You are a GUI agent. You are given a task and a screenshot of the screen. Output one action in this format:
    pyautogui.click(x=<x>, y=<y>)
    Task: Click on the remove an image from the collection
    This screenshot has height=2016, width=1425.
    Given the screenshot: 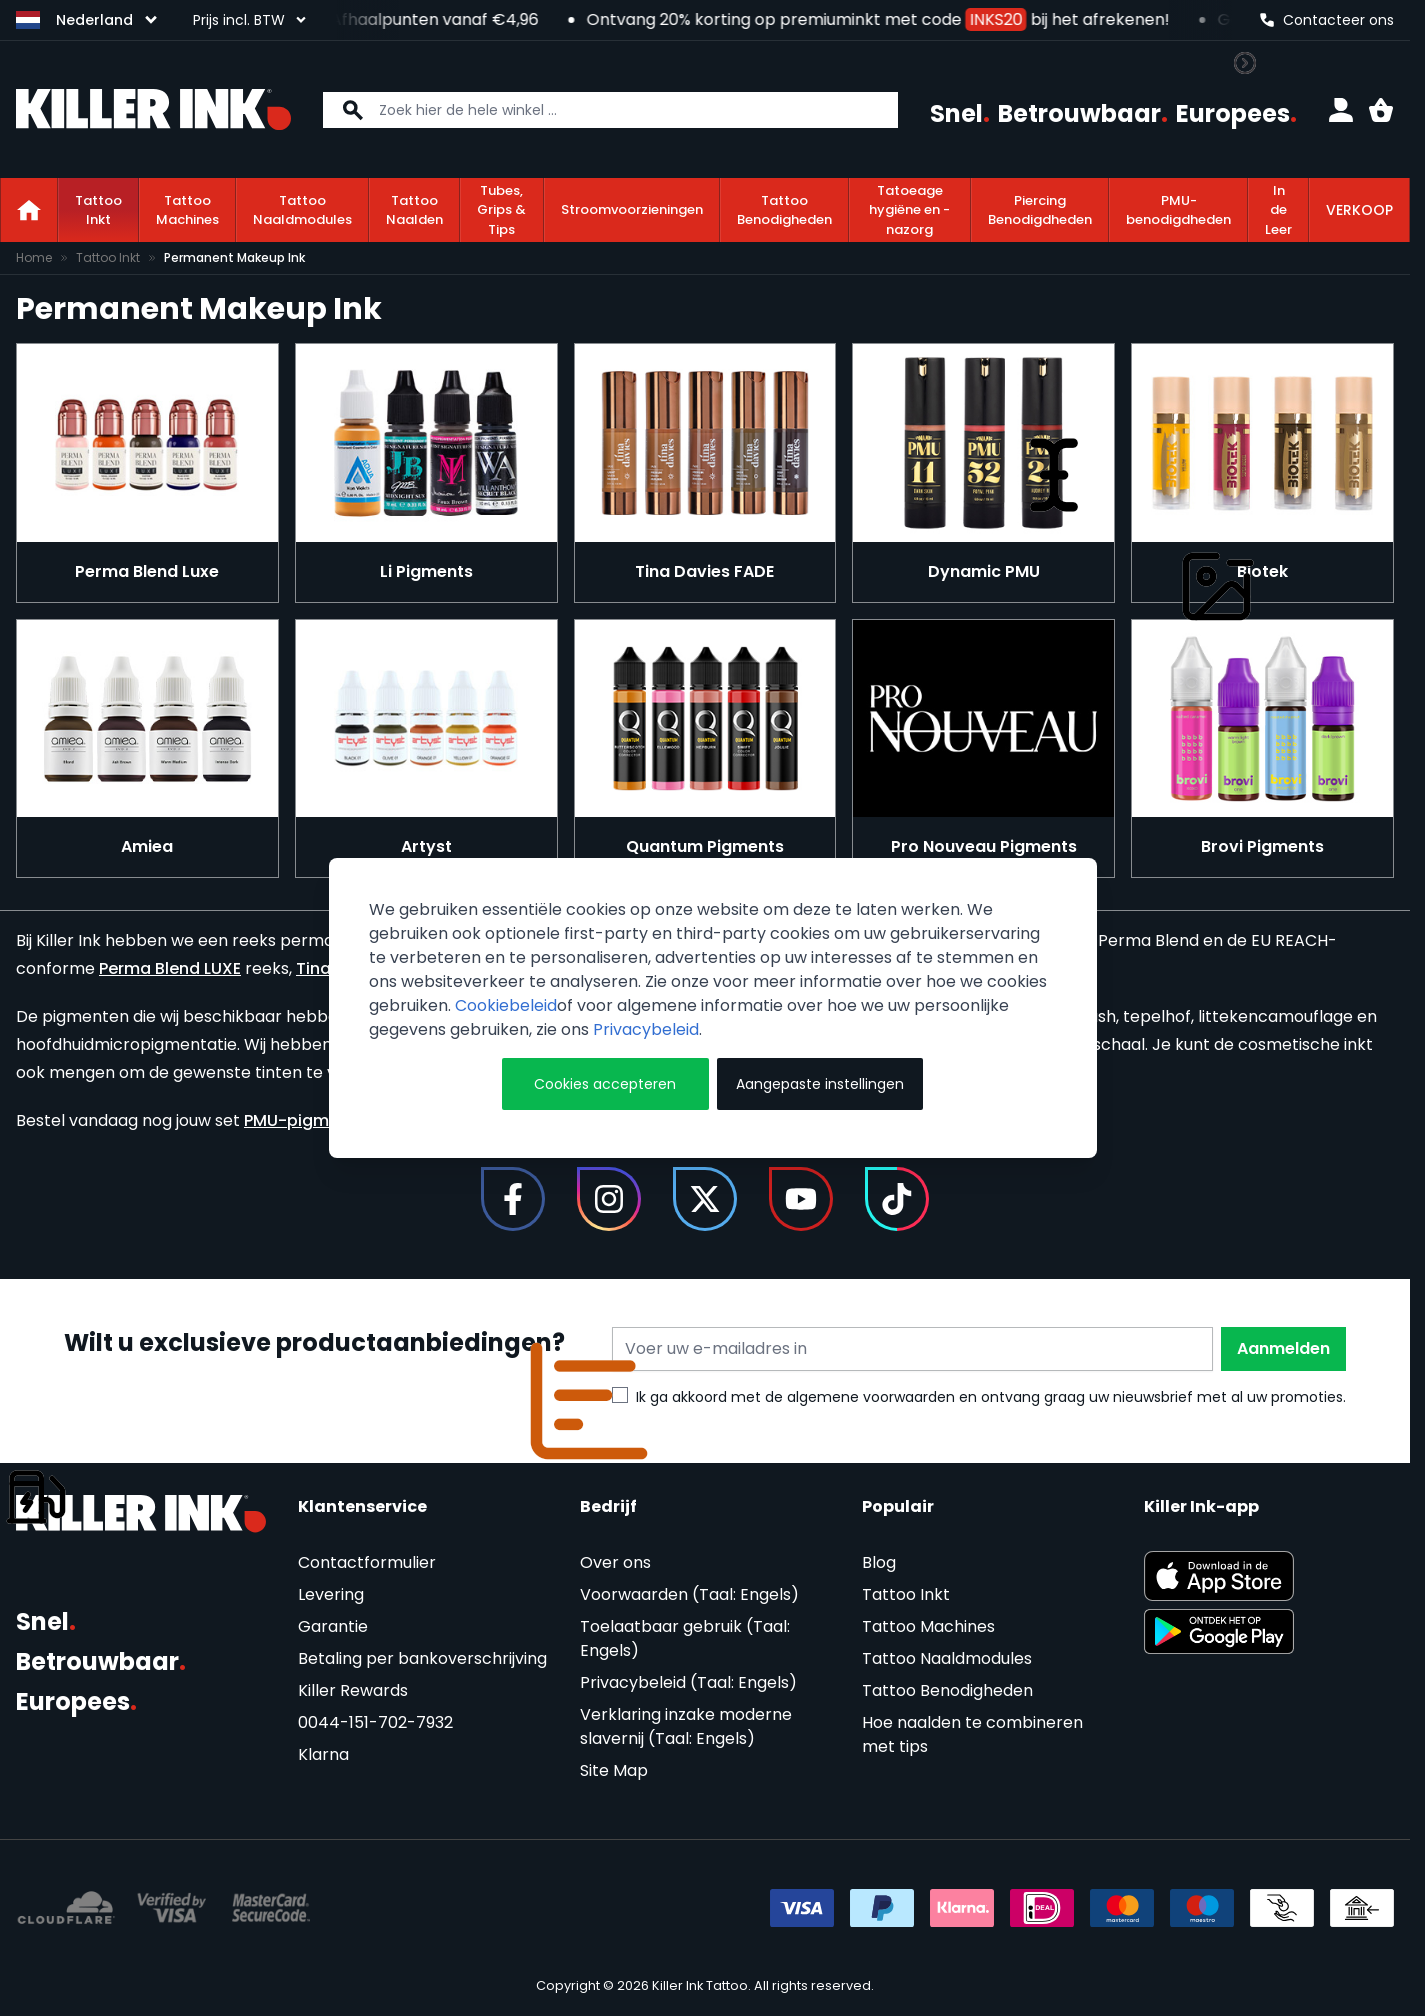 What is the action you would take?
    pyautogui.click(x=1216, y=586)
    